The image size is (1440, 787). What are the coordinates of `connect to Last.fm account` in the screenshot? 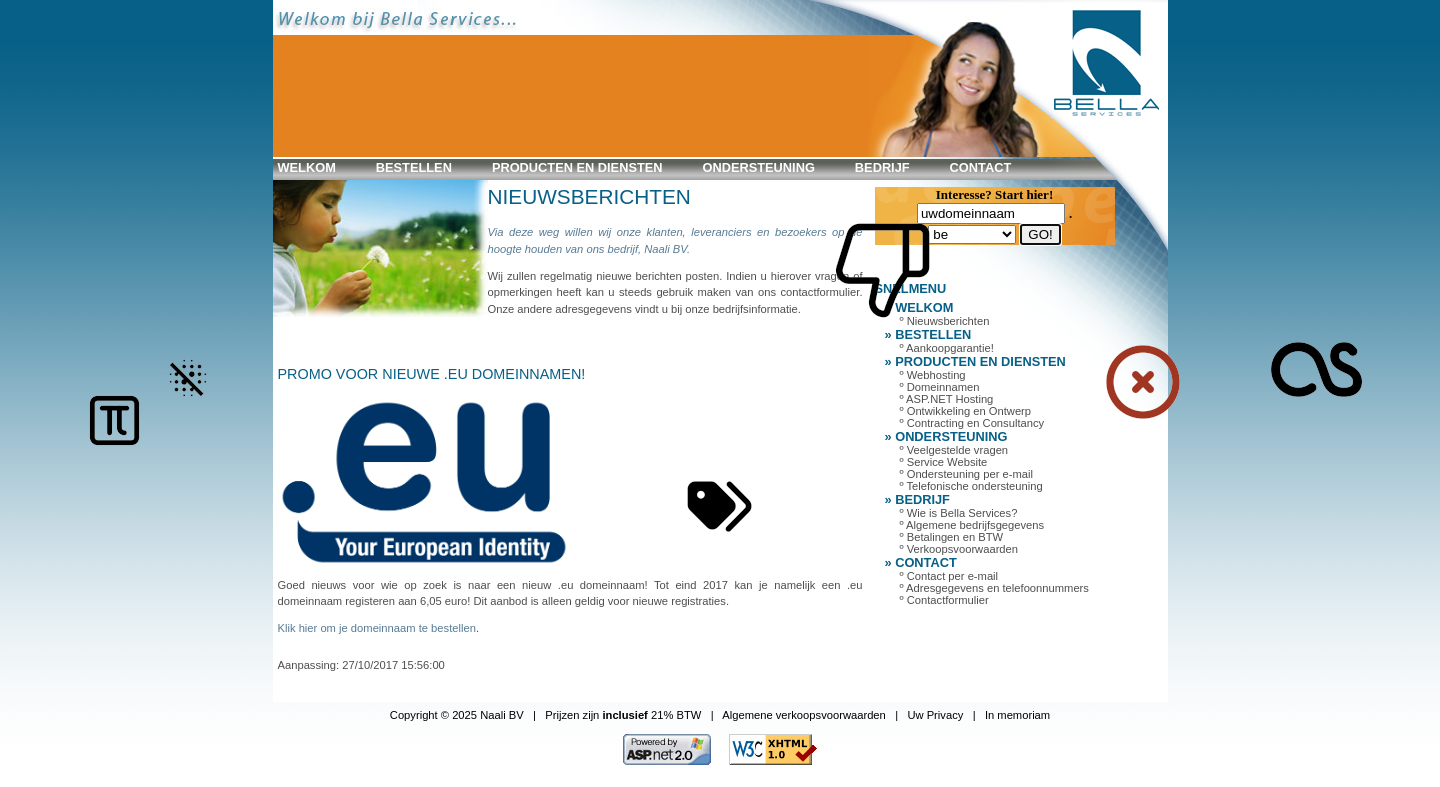 It's located at (1316, 369).